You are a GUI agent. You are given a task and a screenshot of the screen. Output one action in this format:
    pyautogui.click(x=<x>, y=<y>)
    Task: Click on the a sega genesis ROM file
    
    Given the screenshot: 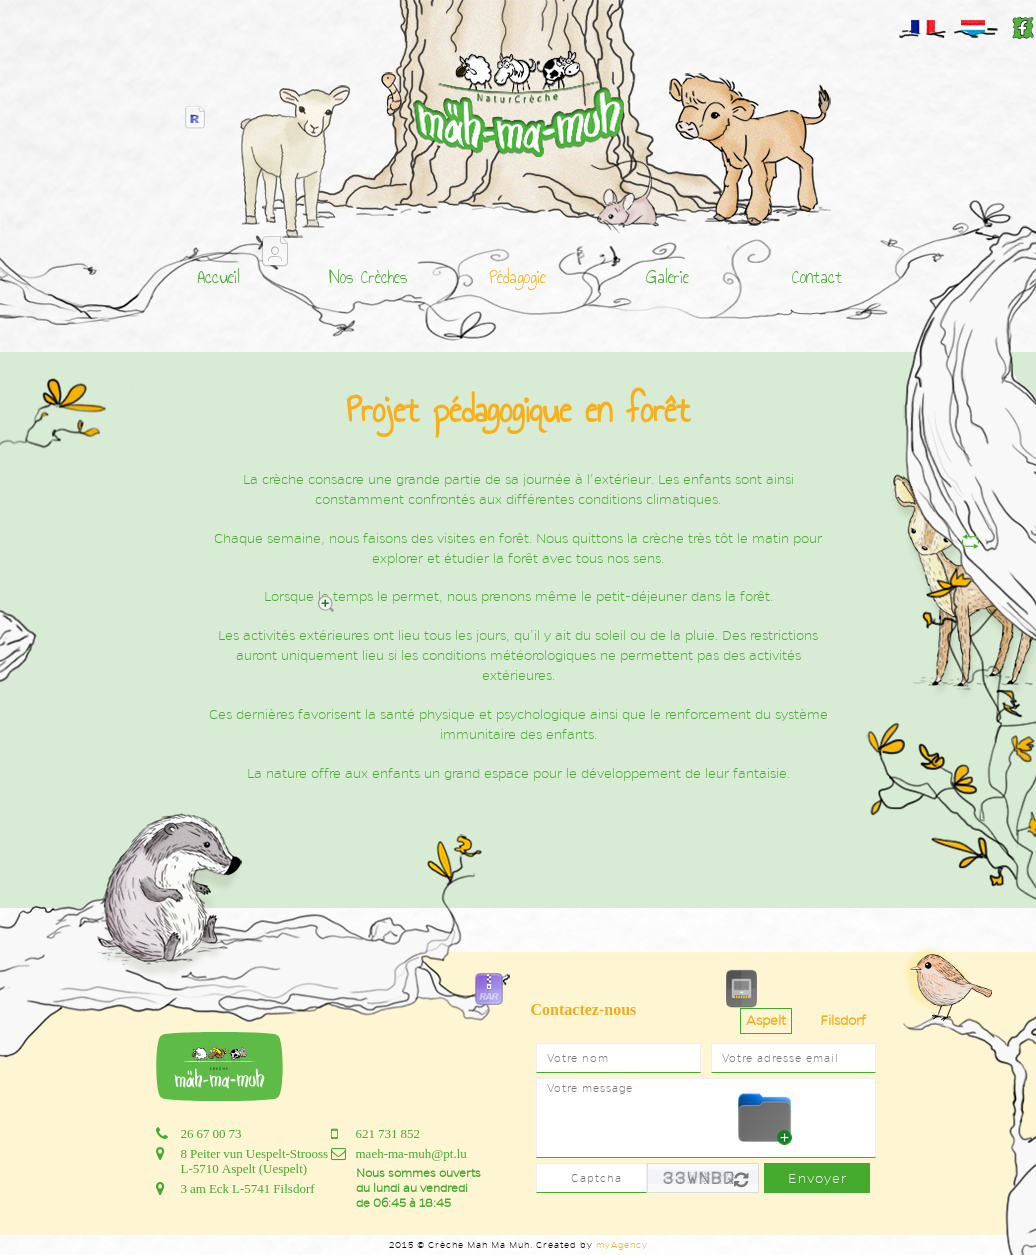 What is the action you would take?
    pyautogui.click(x=741, y=988)
    